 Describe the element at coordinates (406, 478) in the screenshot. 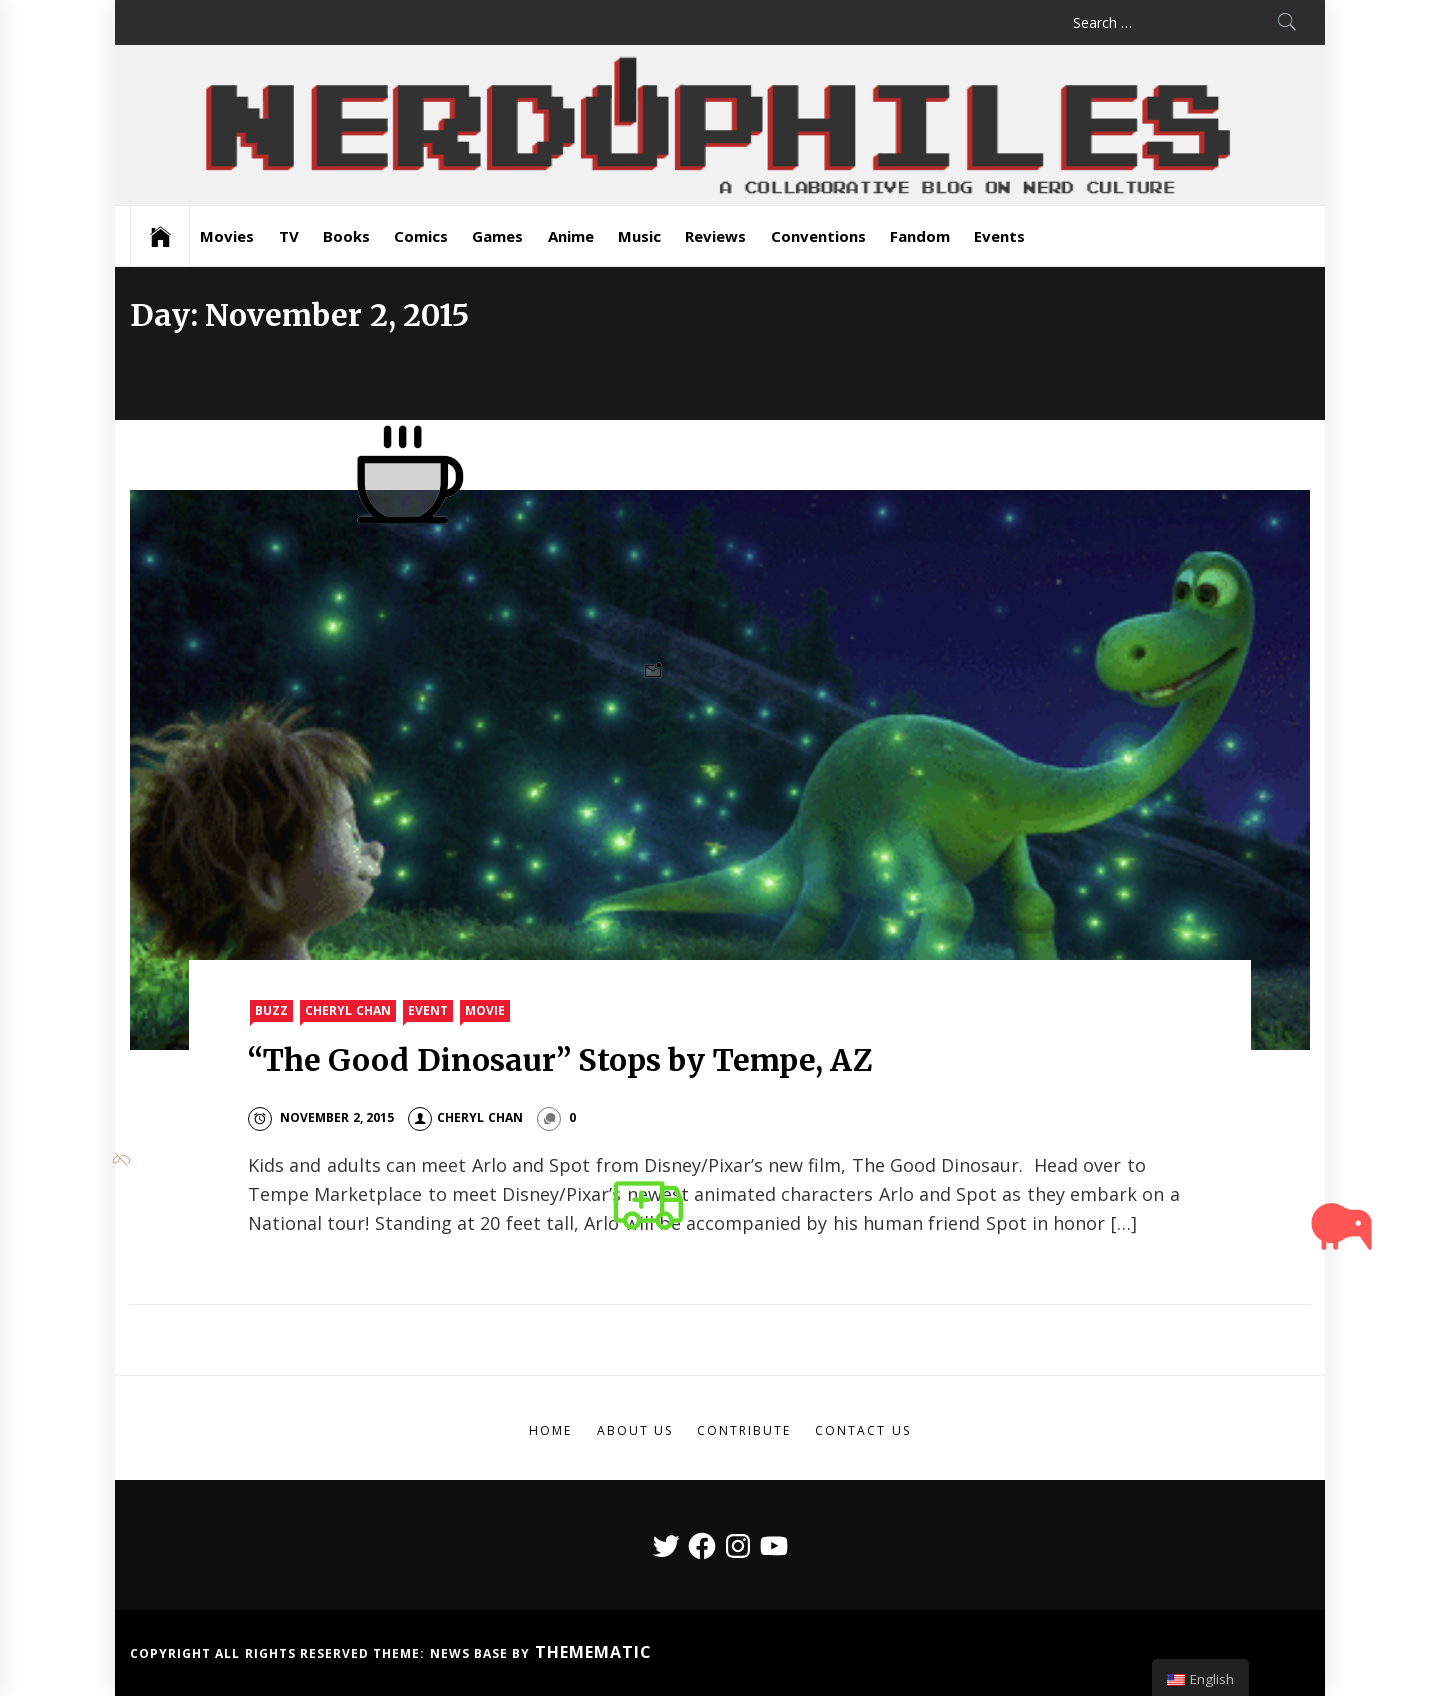

I see `find nearby coffee shops or cafés` at that location.